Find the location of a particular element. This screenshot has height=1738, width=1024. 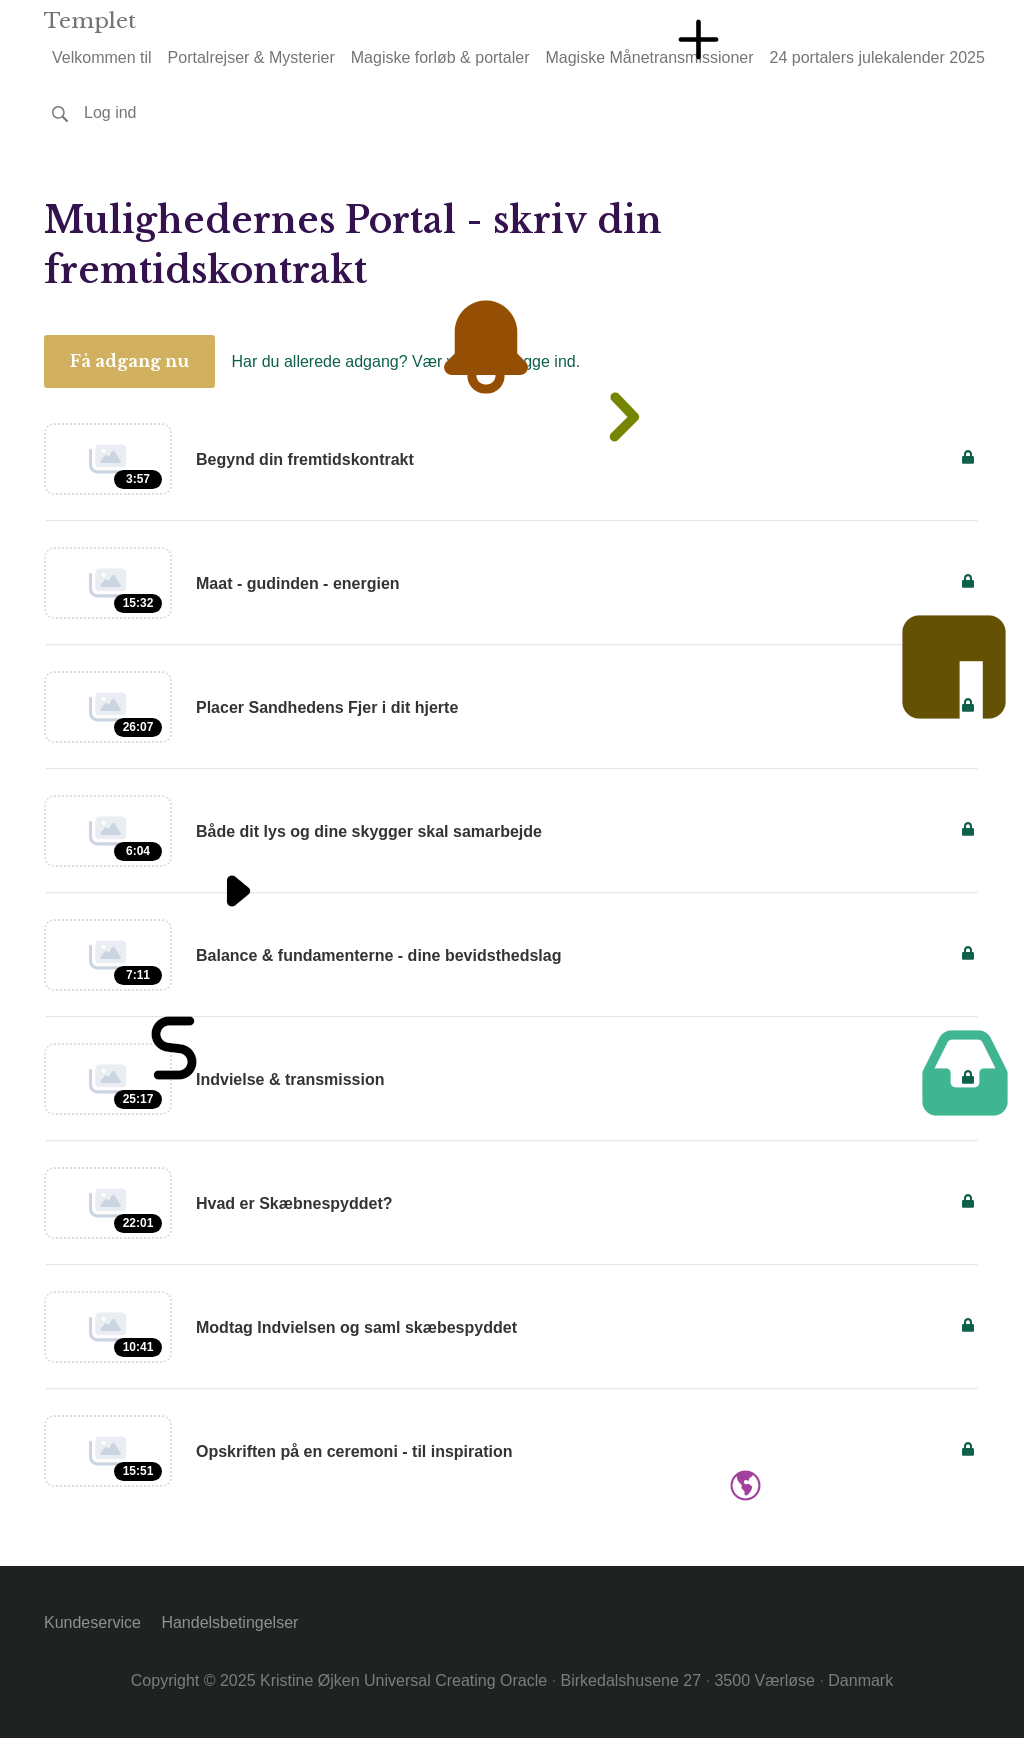

indicates items starting with the letter S is located at coordinates (174, 1048).